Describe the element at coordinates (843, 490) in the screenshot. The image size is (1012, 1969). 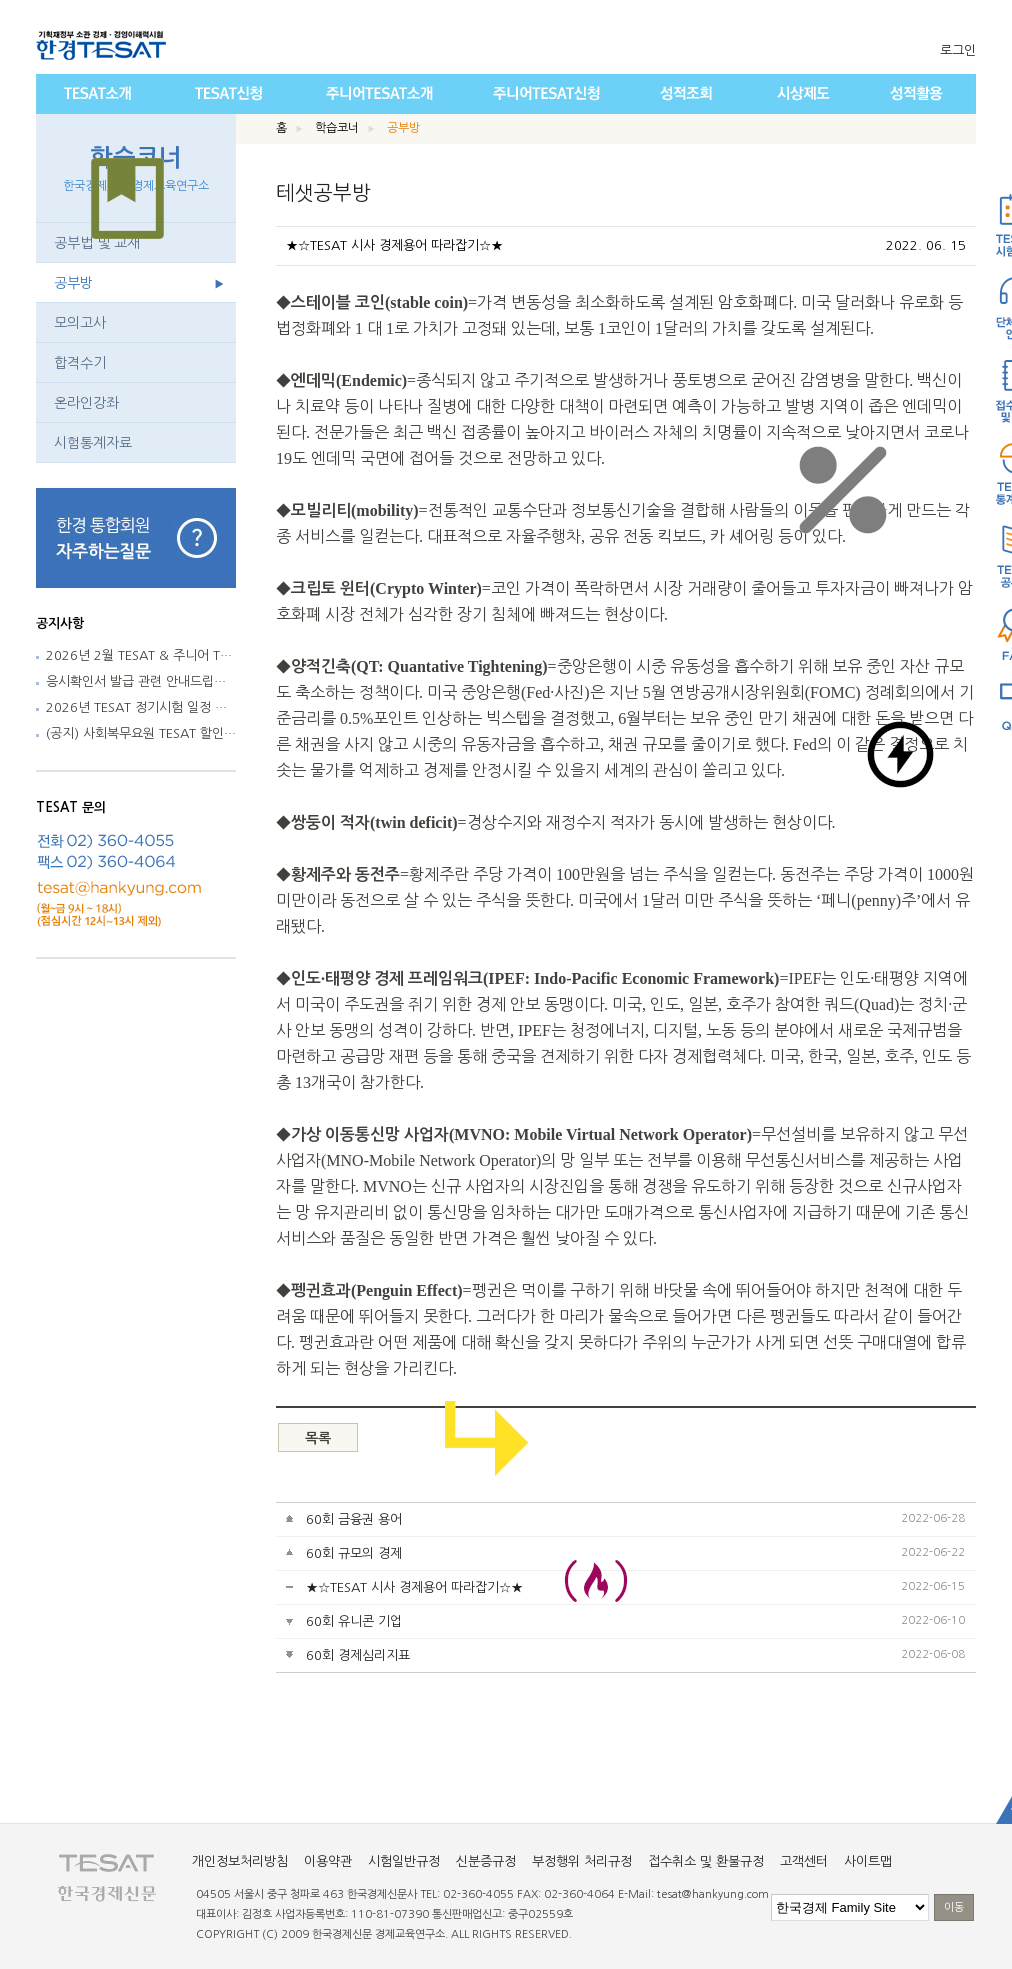
I see `view discount or sale information` at that location.